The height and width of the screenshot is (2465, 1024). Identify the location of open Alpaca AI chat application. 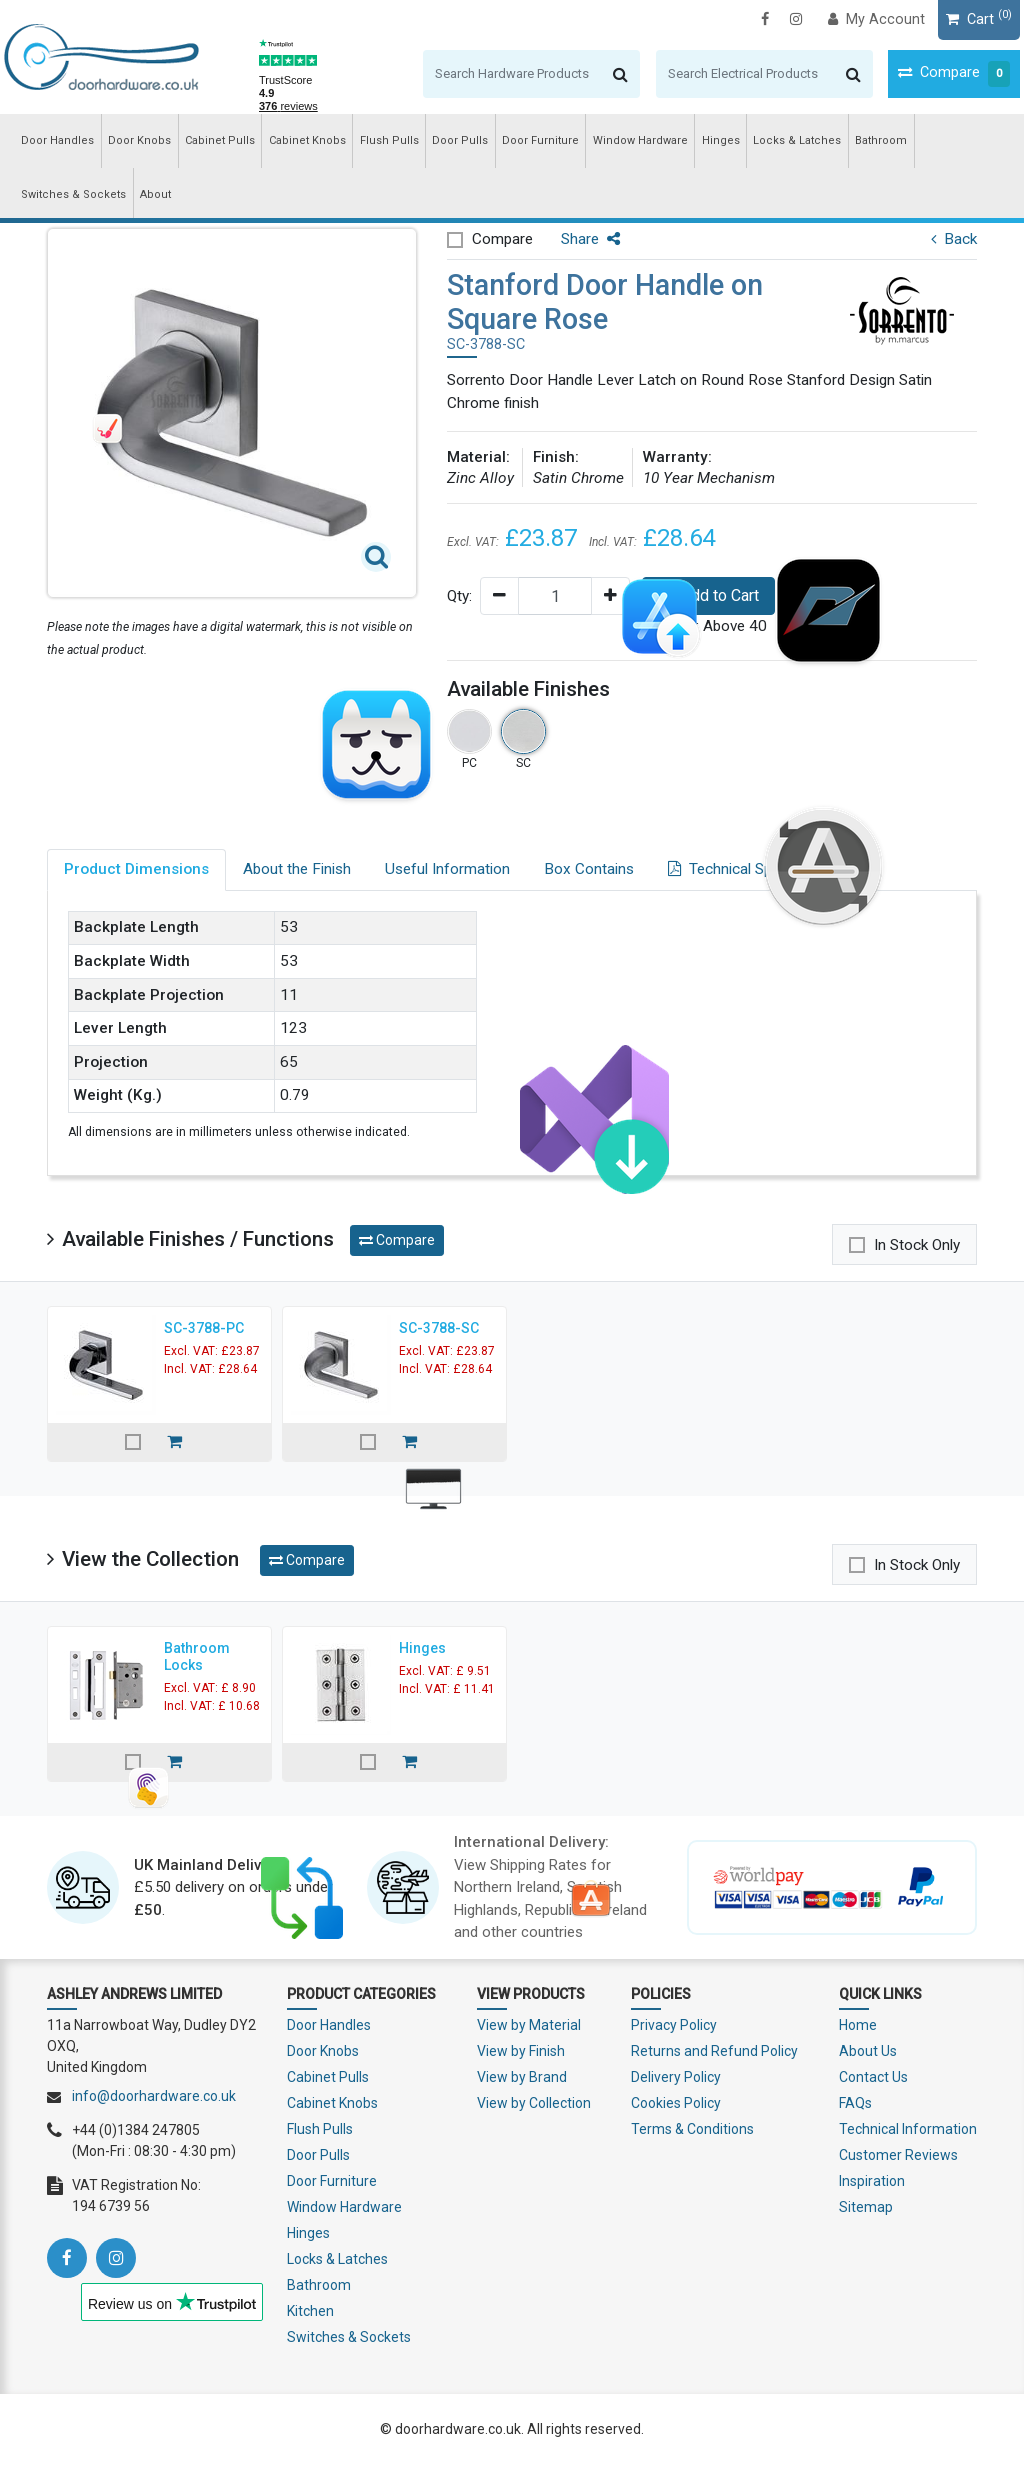
(376, 744).